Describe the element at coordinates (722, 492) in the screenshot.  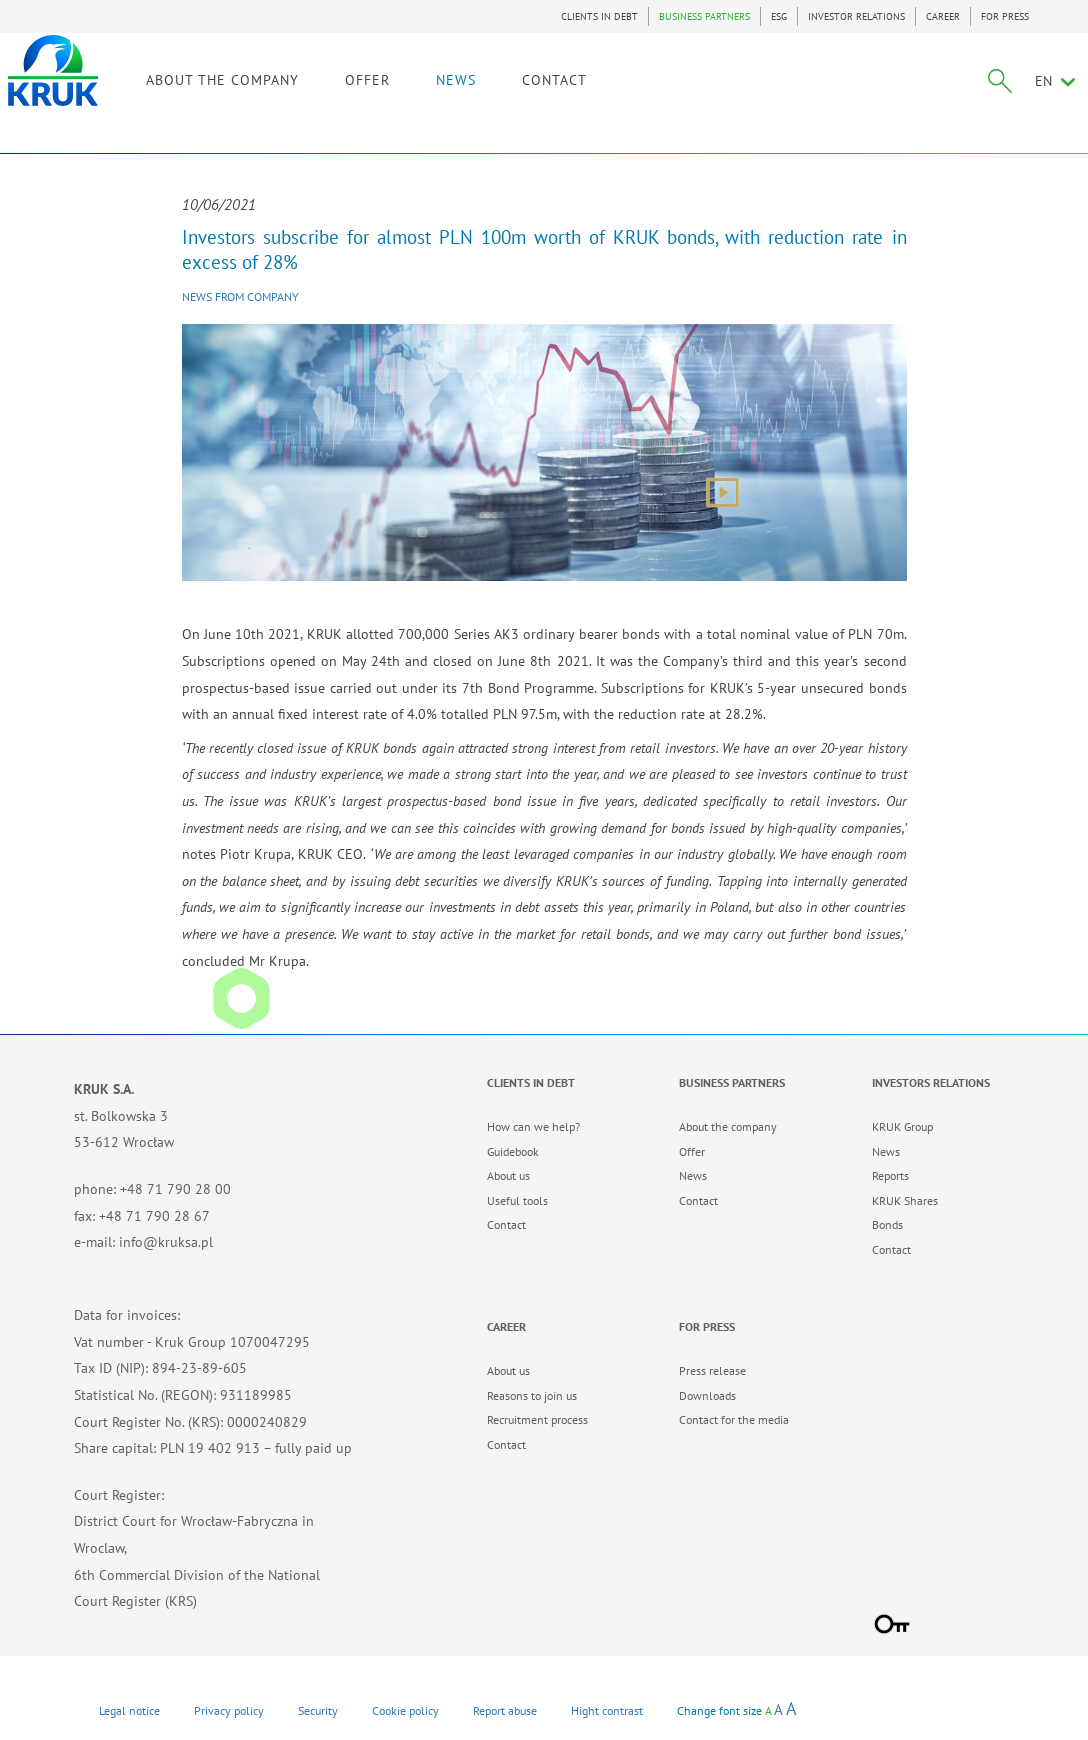
I see `play a video or movie` at that location.